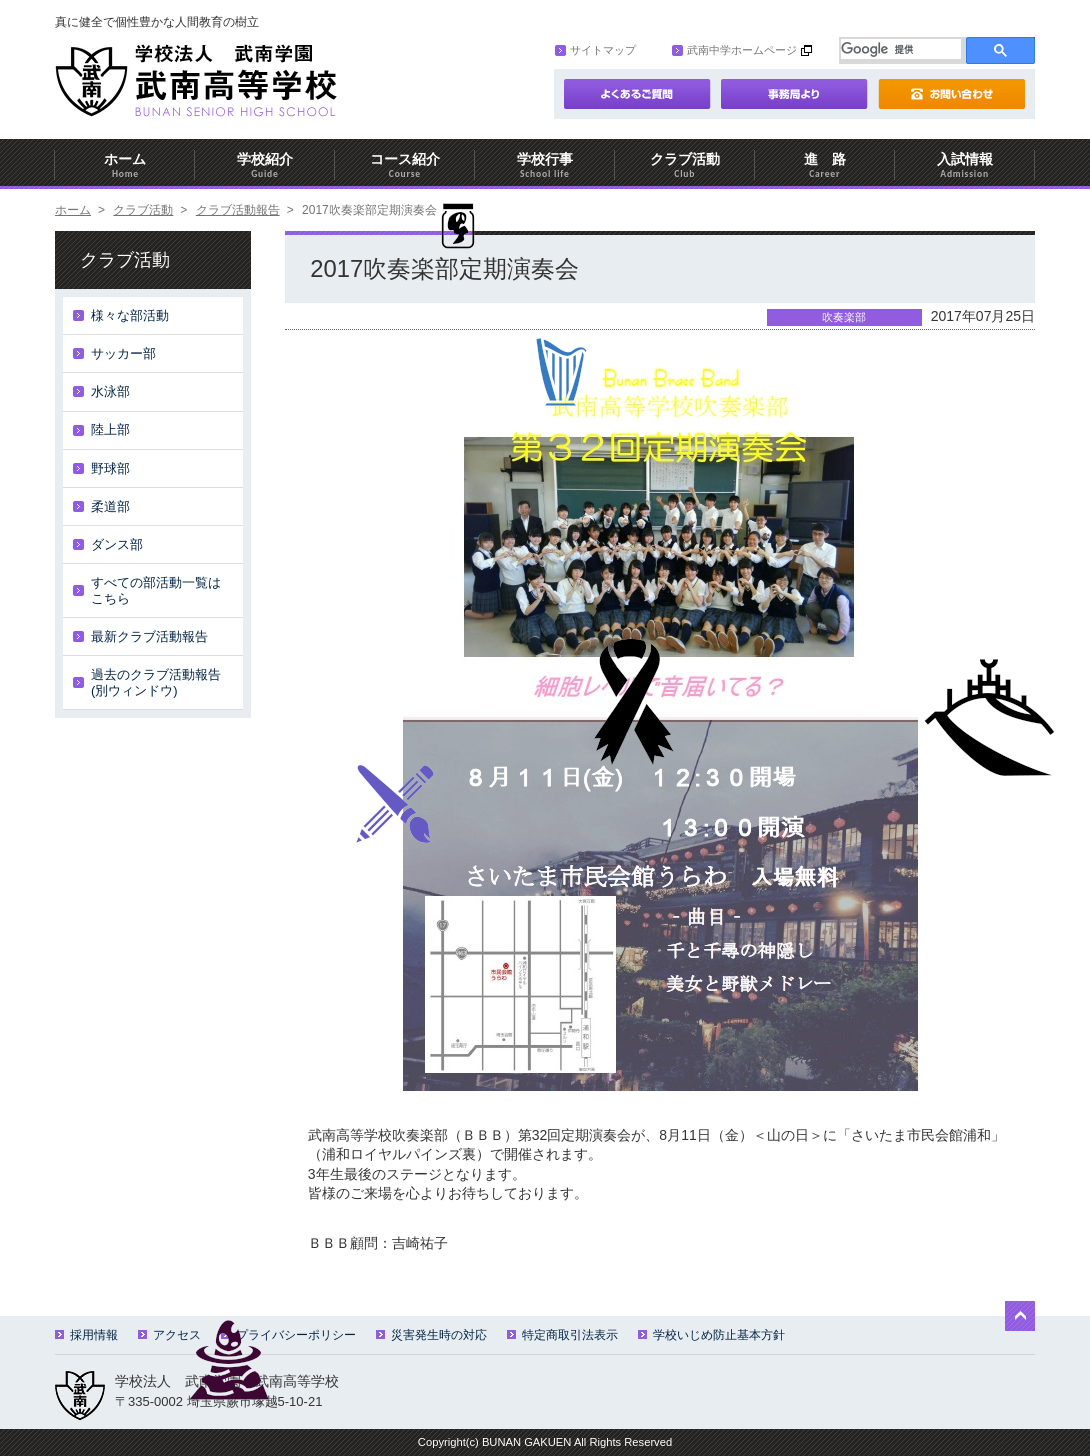 Image resolution: width=1090 pixels, height=1456 pixels. Describe the element at coordinates (228, 1358) in the screenshot. I see `koholint egg icon from the legend of zelda: link's awakening` at that location.